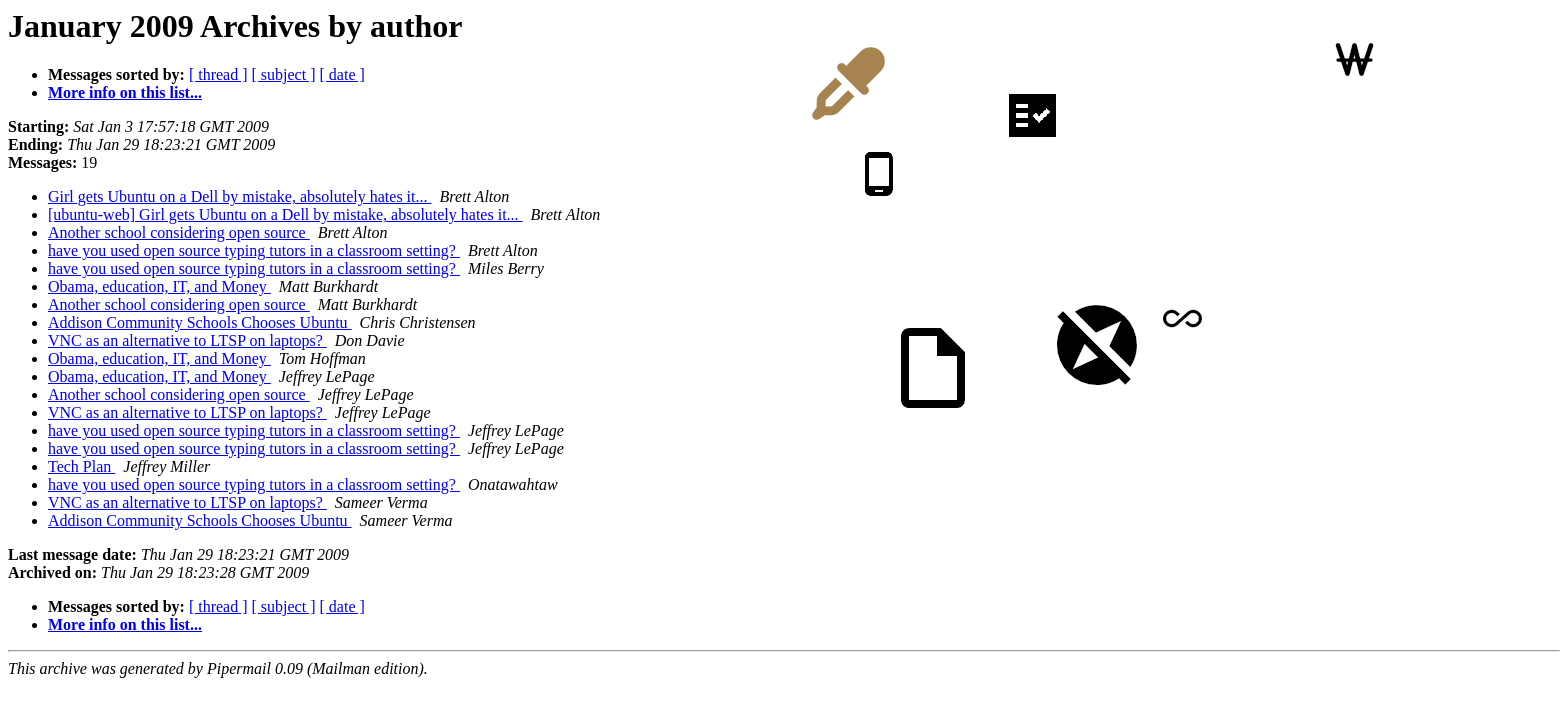  What do you see at coordinates (1032, 115) in the screenshot?
I see `verify or review checklist items` at bounding box center [1032, 115].